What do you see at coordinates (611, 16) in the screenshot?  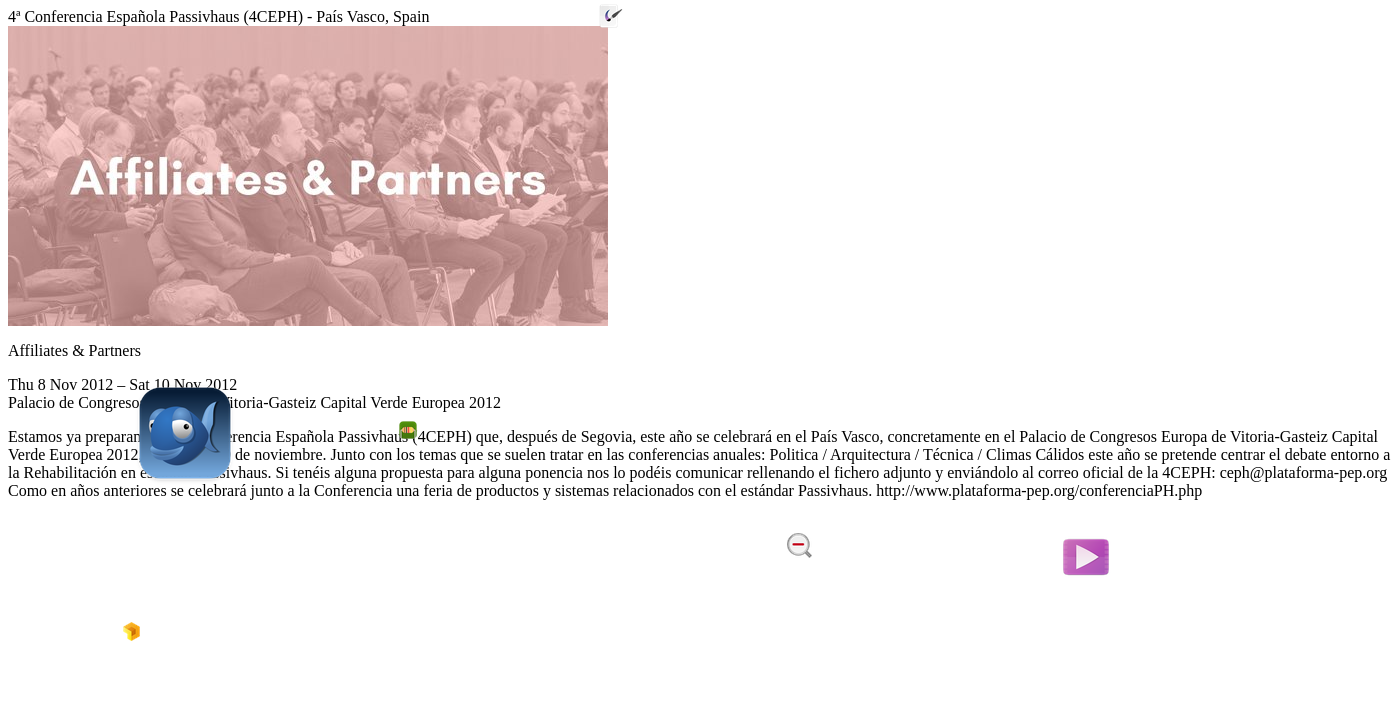 I see `create a new application or software project` at bounding box center [611, 16].